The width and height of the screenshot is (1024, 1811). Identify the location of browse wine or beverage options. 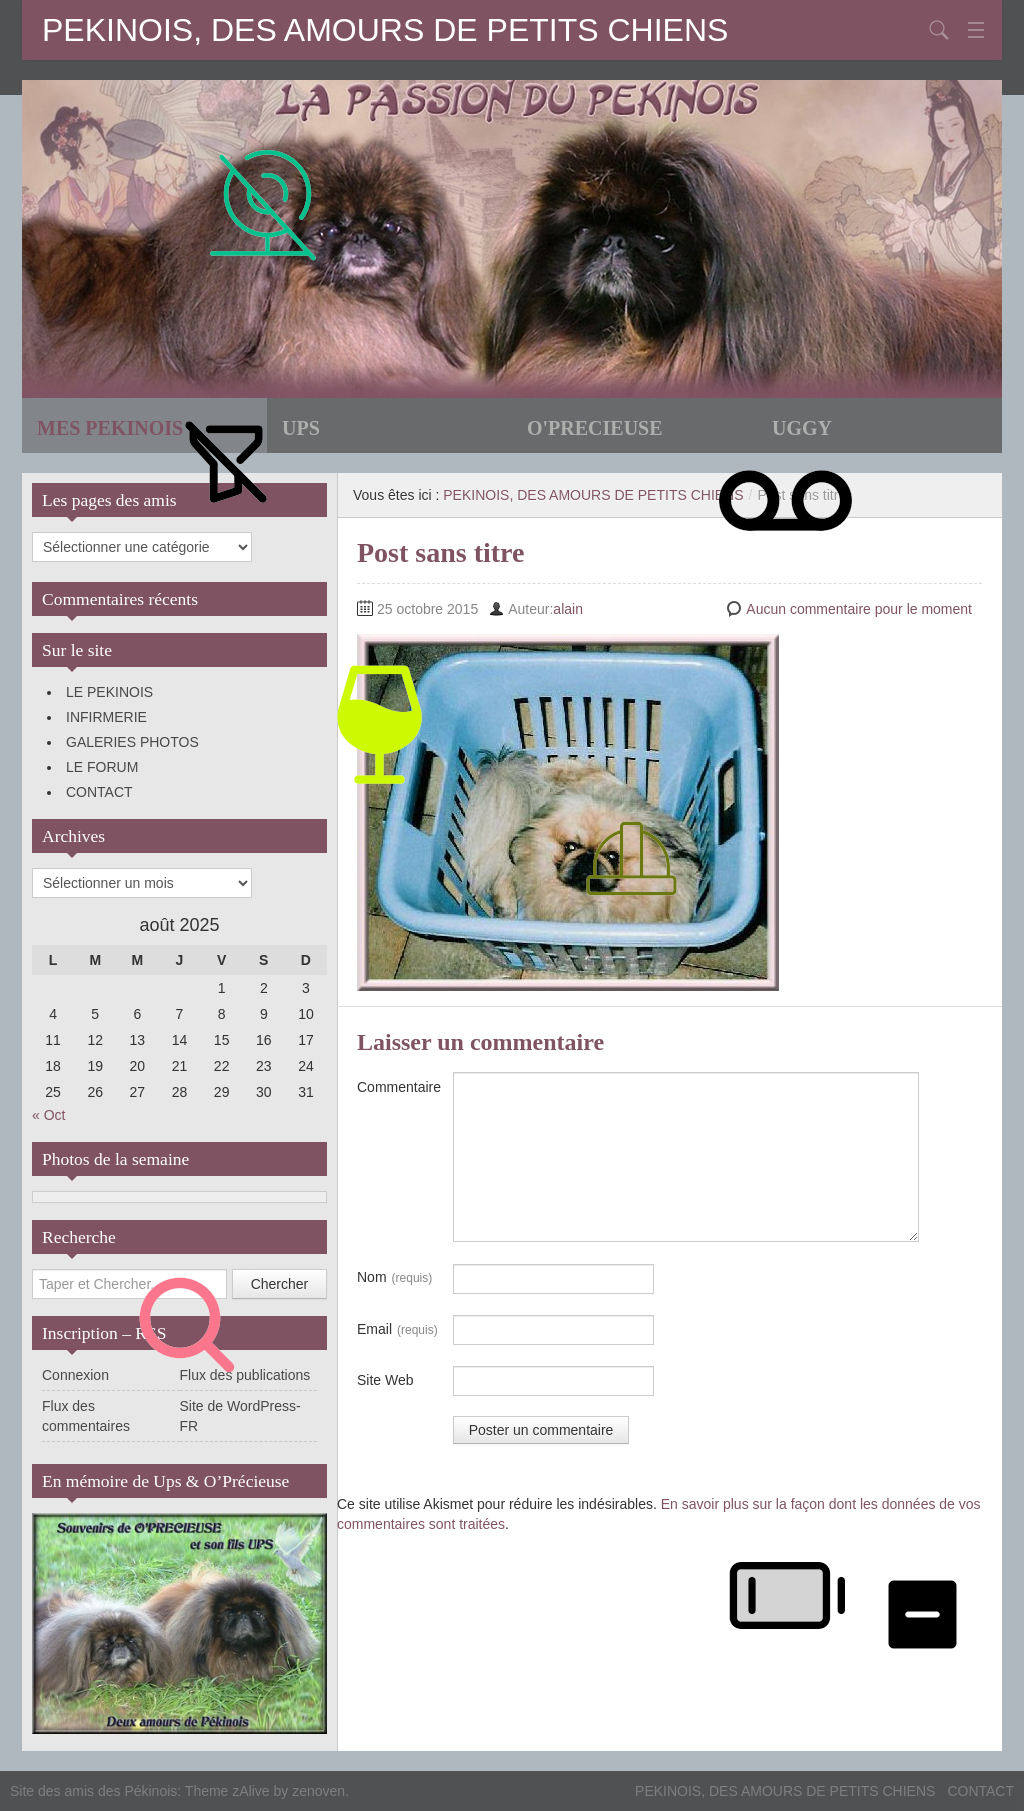
(379, 720).